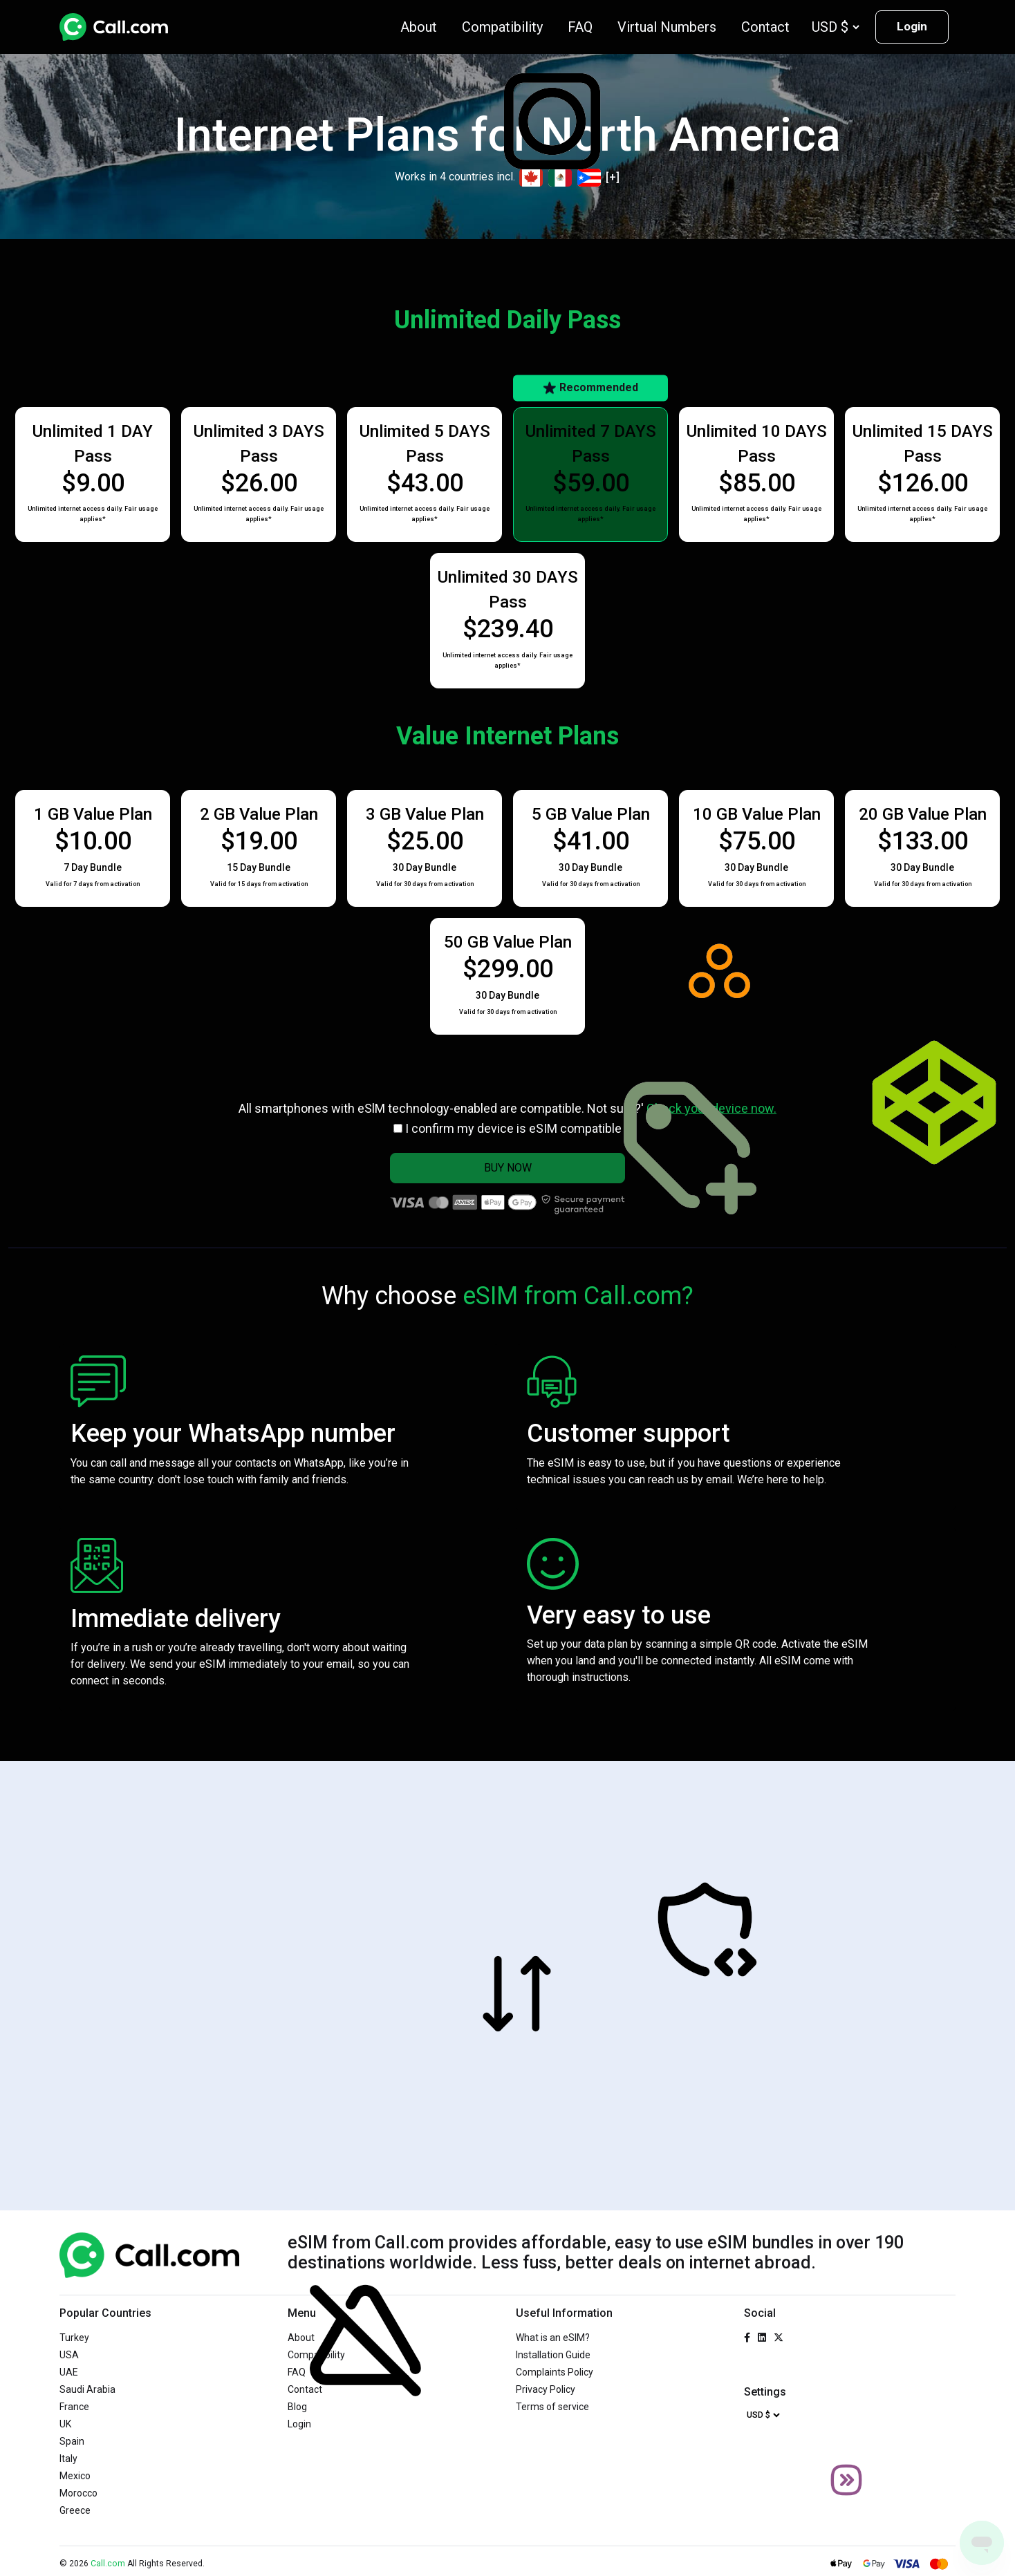 The height and width of the screenshot is (2576, 1015). I want to click on add a new tag or label, so click(687, 1145).